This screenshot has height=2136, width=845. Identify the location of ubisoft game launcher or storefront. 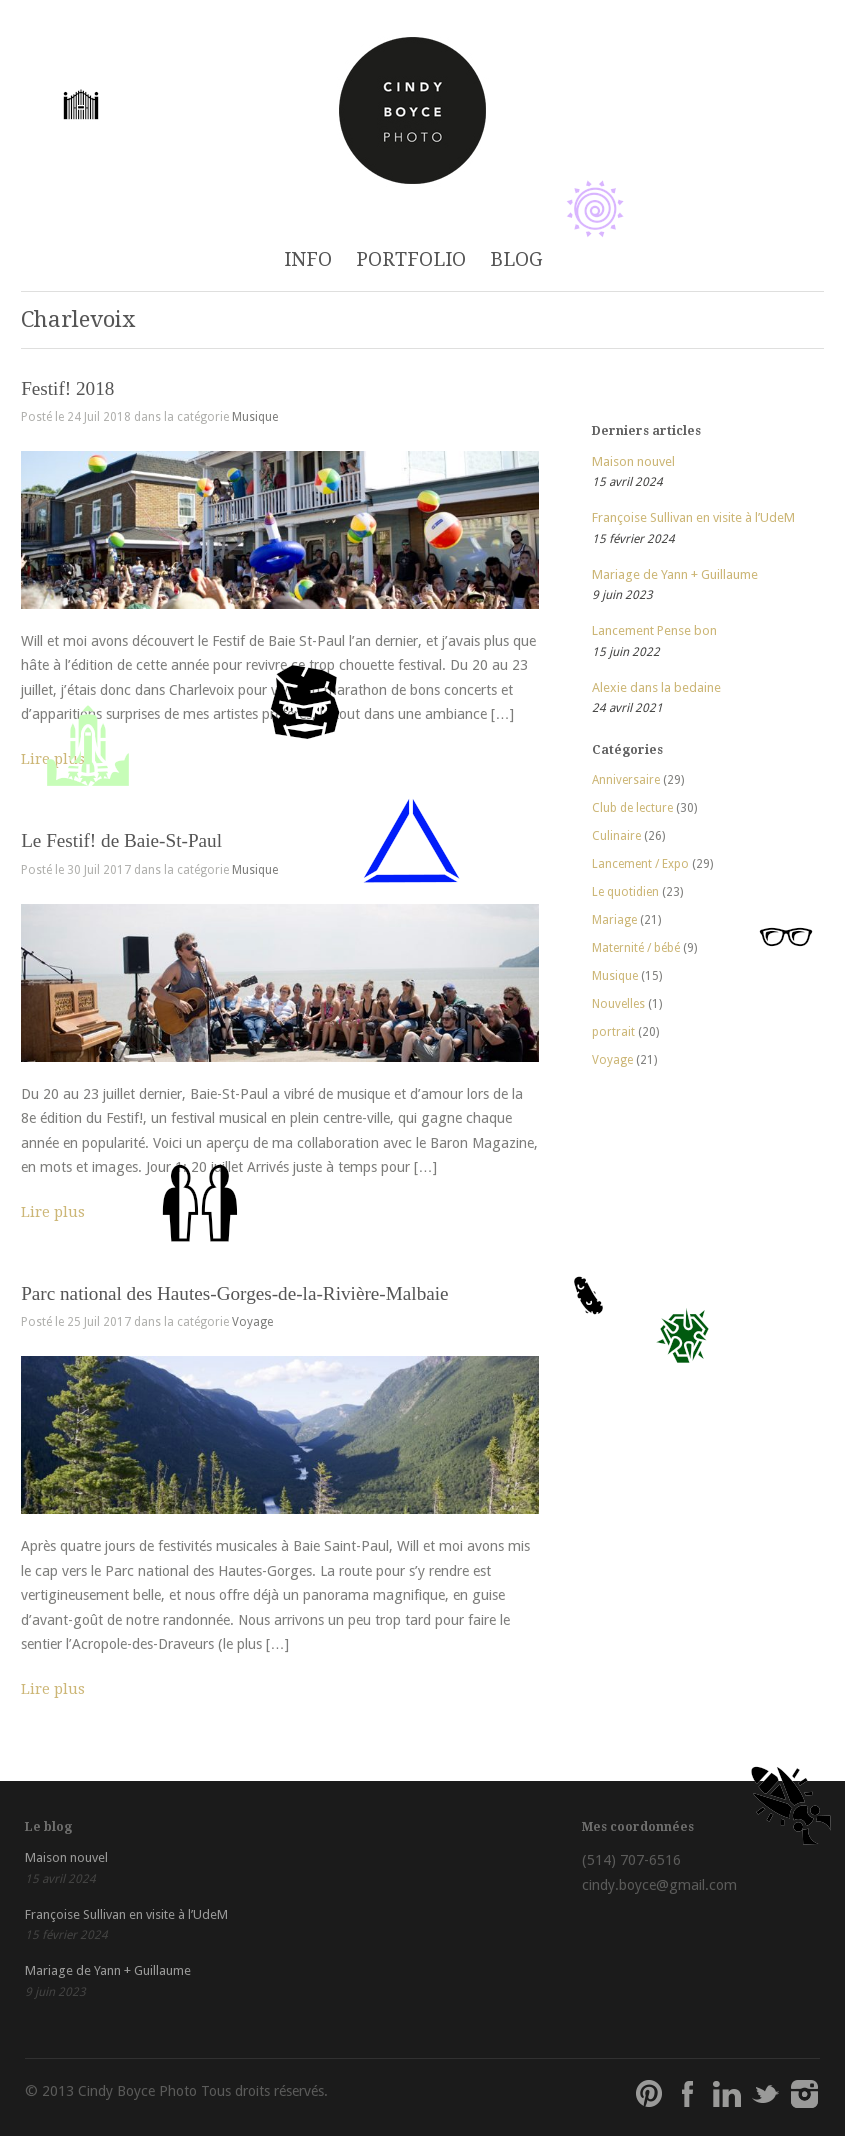
(595, 209).